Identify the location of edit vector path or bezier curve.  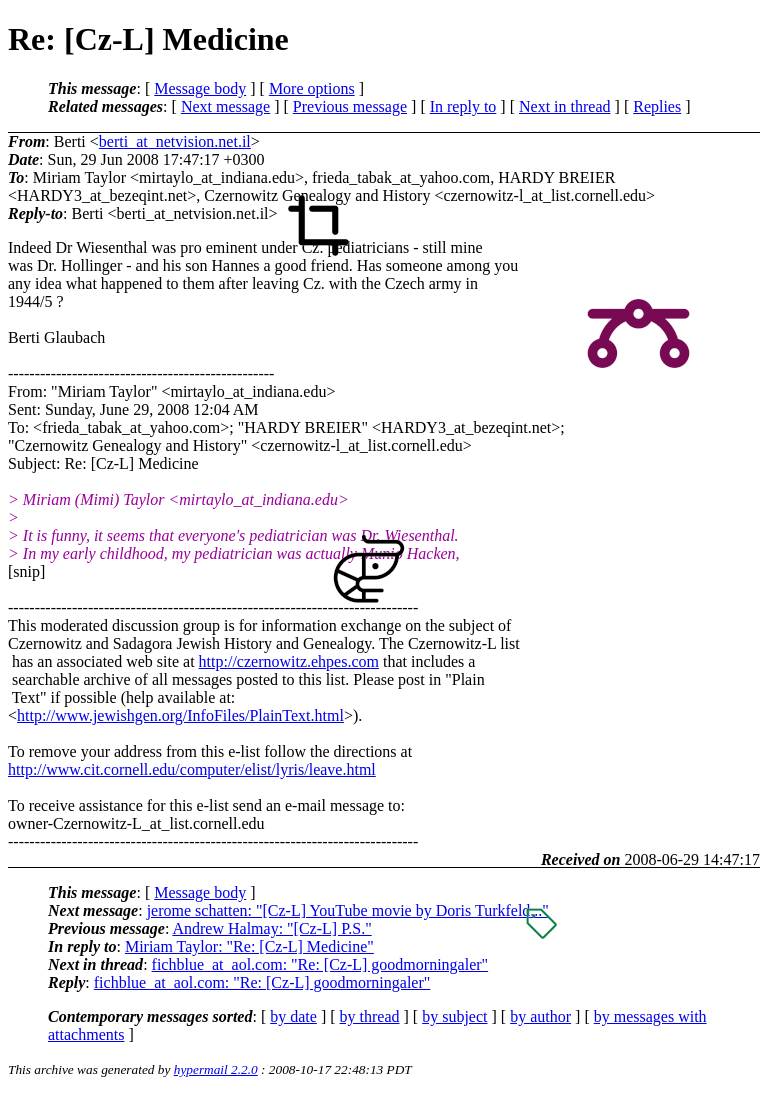
(638, 333).